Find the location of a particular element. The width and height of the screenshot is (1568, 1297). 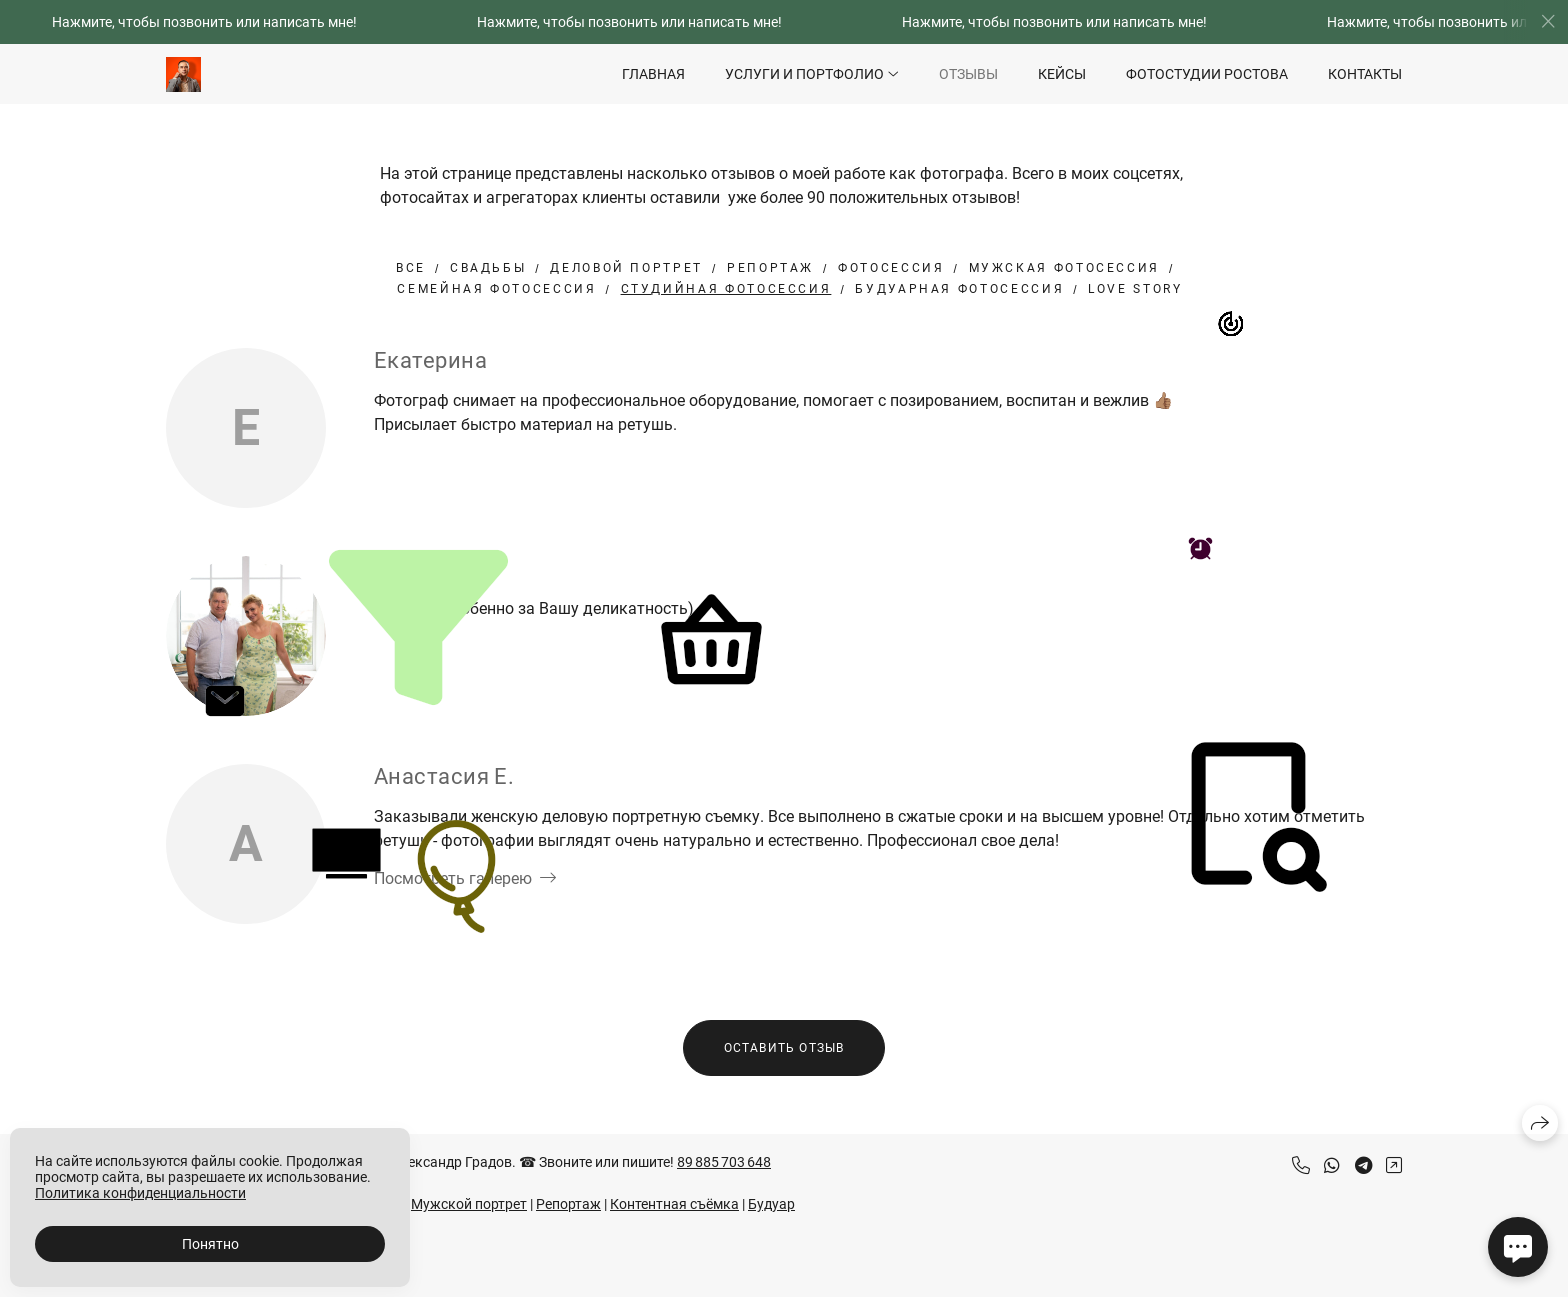

track changes or revisions in a document is located at coordinates (1231, 324).